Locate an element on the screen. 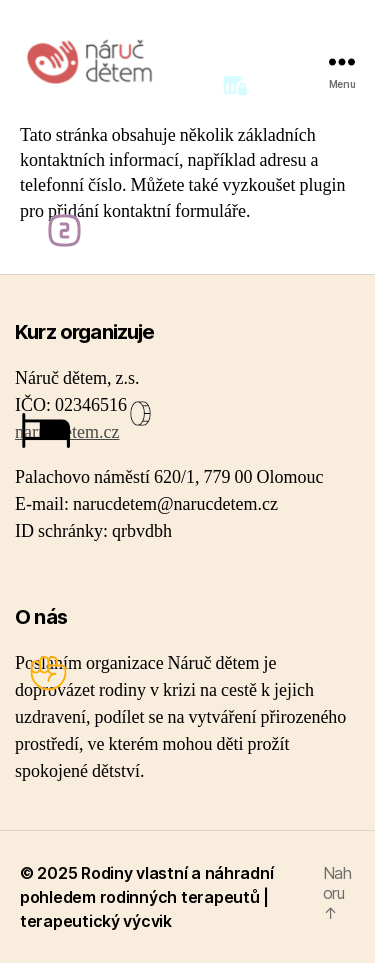 The width and height of the screenshot is (375, 963). indicates solidarity or support is located at coordinates (48, 672).